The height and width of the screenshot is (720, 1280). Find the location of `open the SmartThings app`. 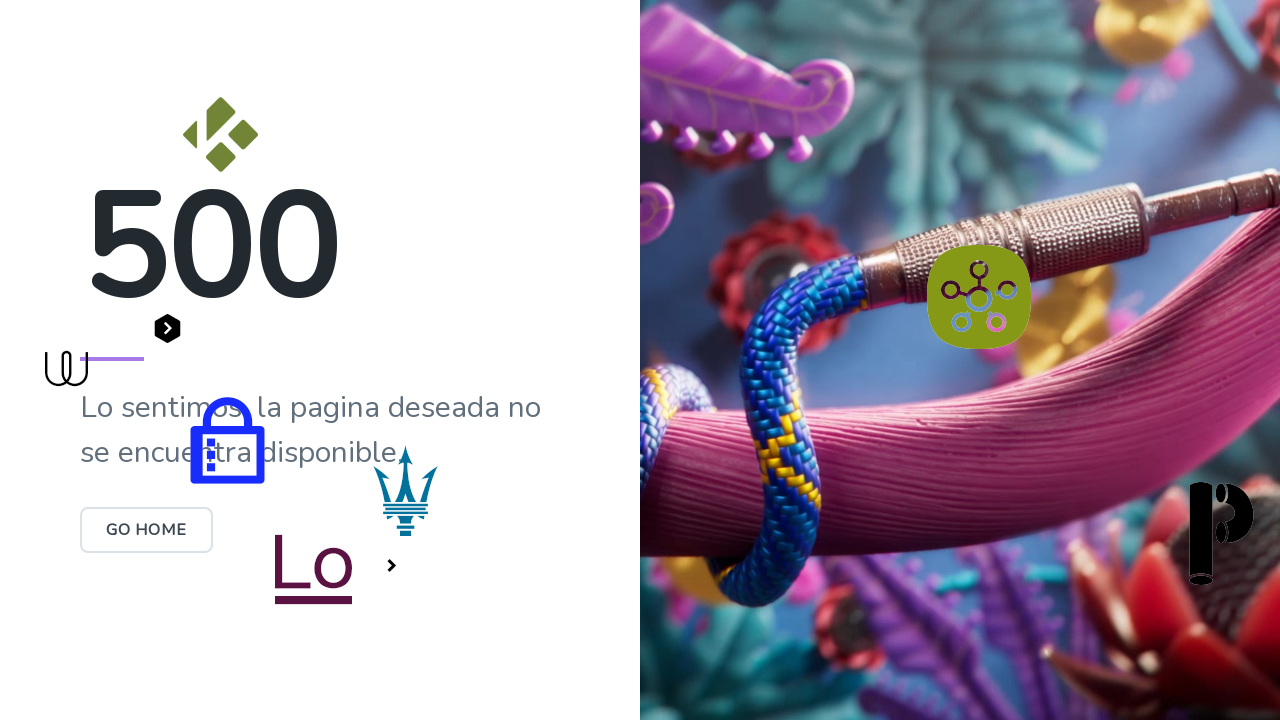

open the SmartThings app is located at coordinates (979, 297).